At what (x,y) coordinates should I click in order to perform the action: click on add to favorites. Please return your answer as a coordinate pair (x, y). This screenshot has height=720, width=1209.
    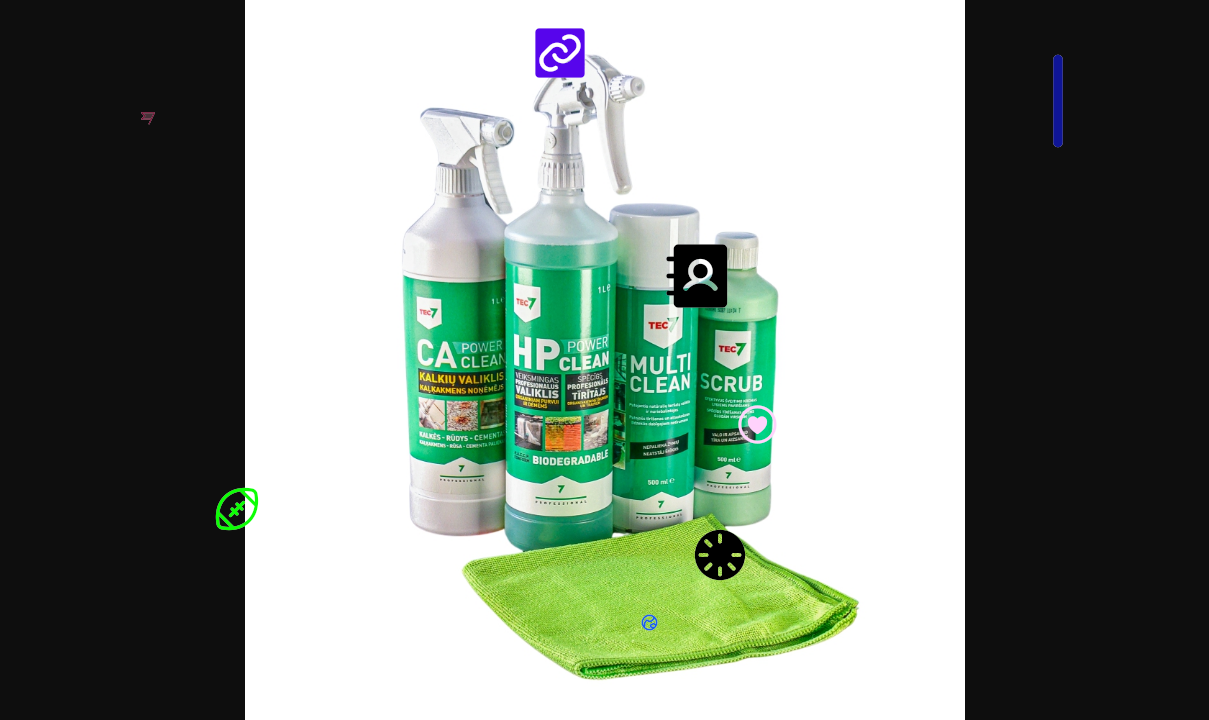
    Looking at the image, I should click on (757, 424).